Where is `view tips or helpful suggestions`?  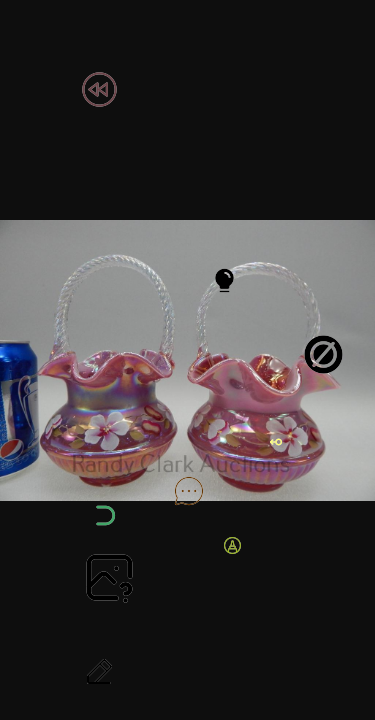
view tips or helpful suggestions is located at coordinates (224, 280).